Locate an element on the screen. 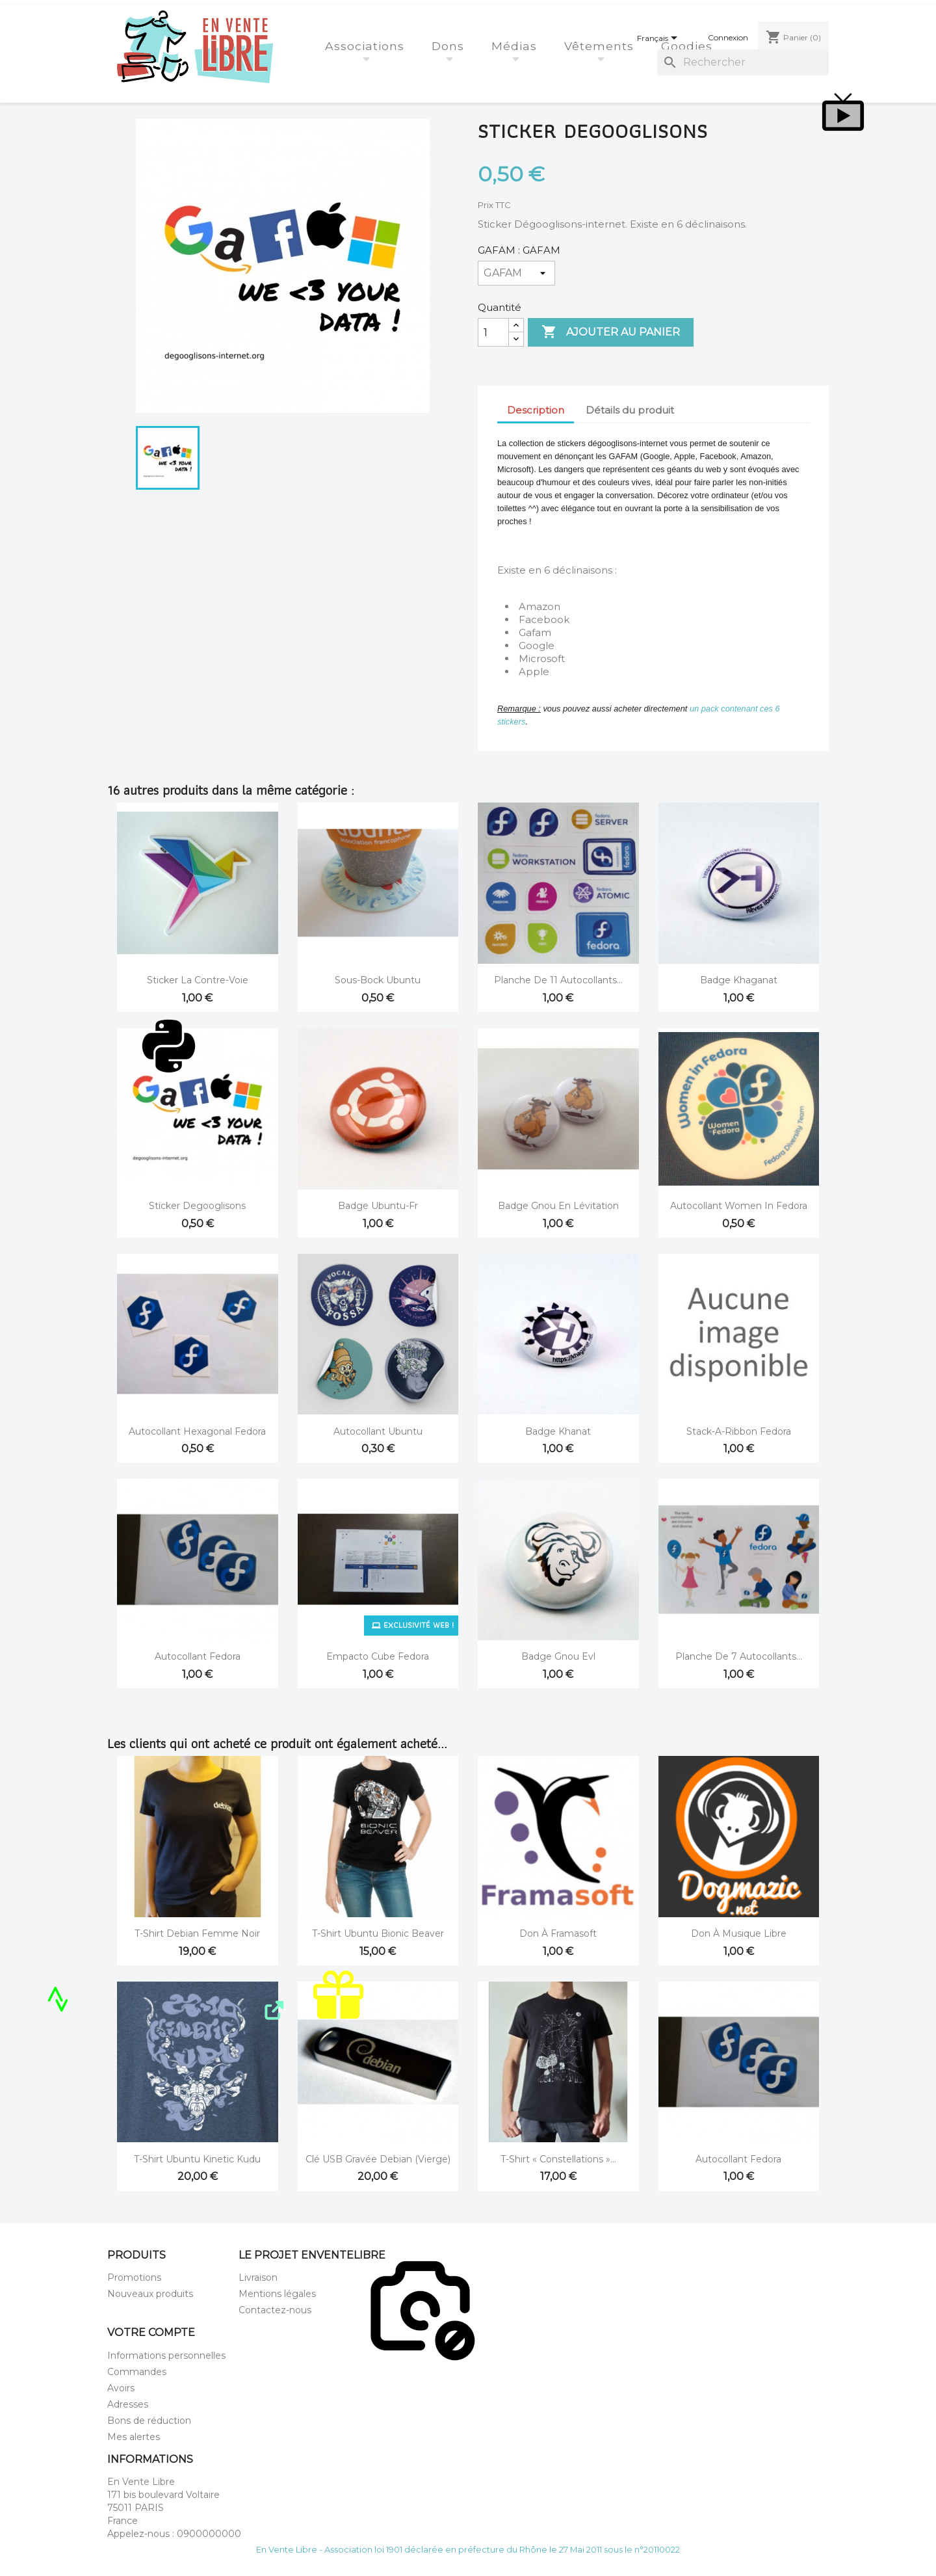  open link in a new tab or window is located at coordinates (274, 2010).